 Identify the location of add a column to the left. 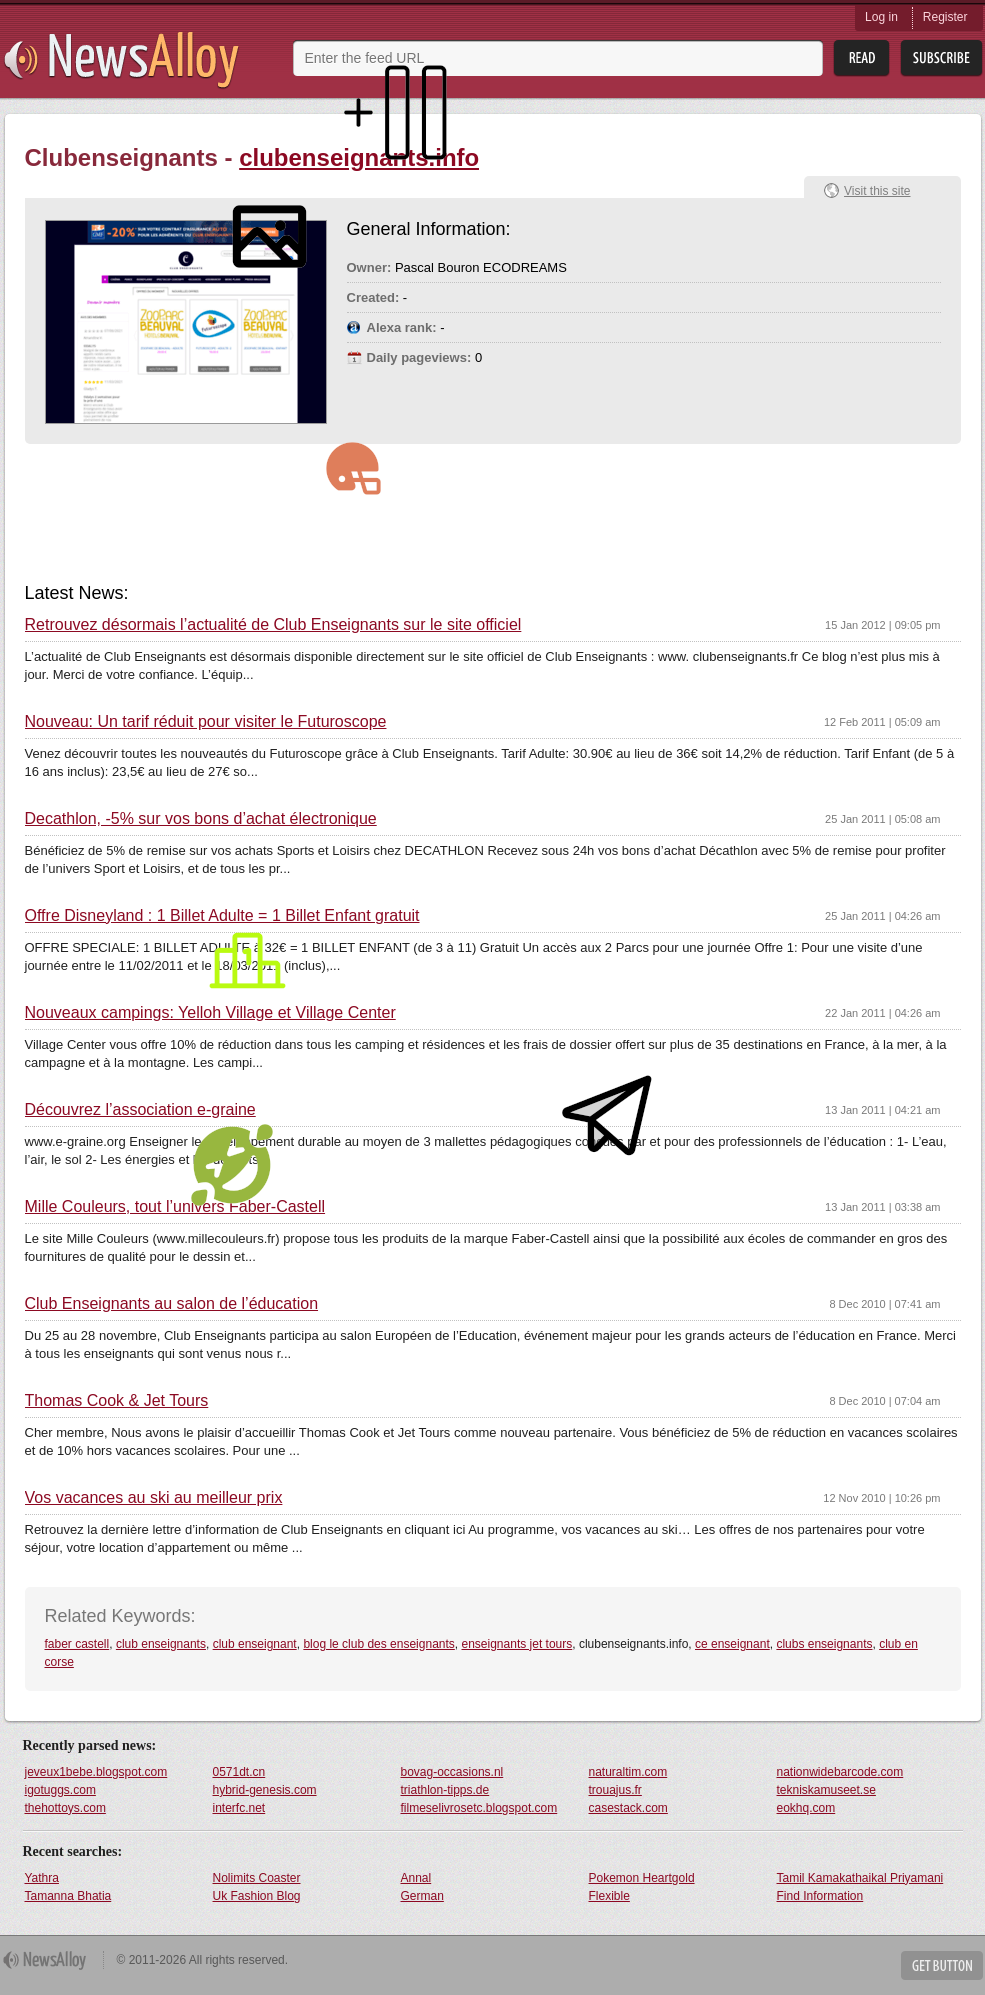
(403, 112).